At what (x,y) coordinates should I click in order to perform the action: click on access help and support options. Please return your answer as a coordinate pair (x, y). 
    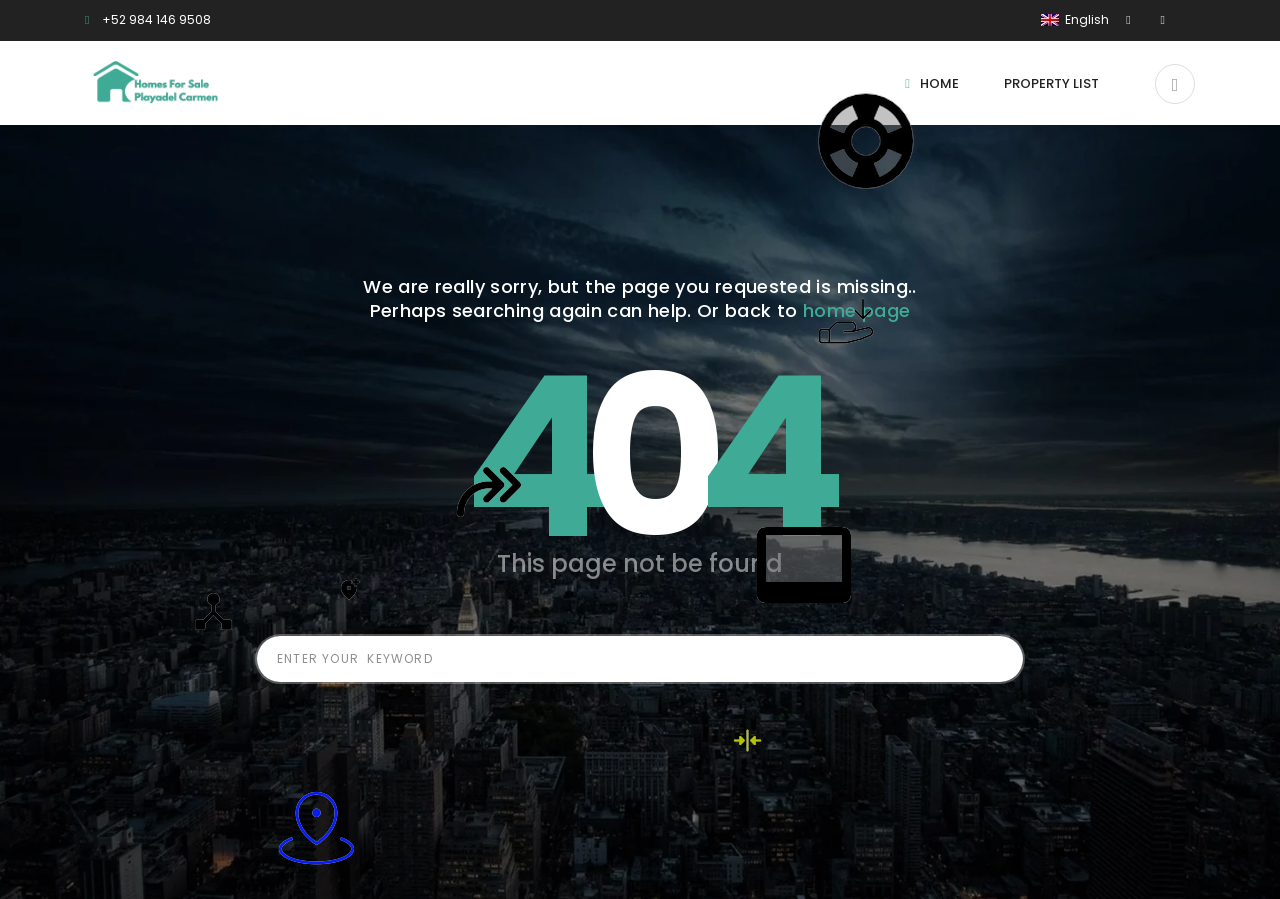
    Looking at the image, I should click on (866, 141).